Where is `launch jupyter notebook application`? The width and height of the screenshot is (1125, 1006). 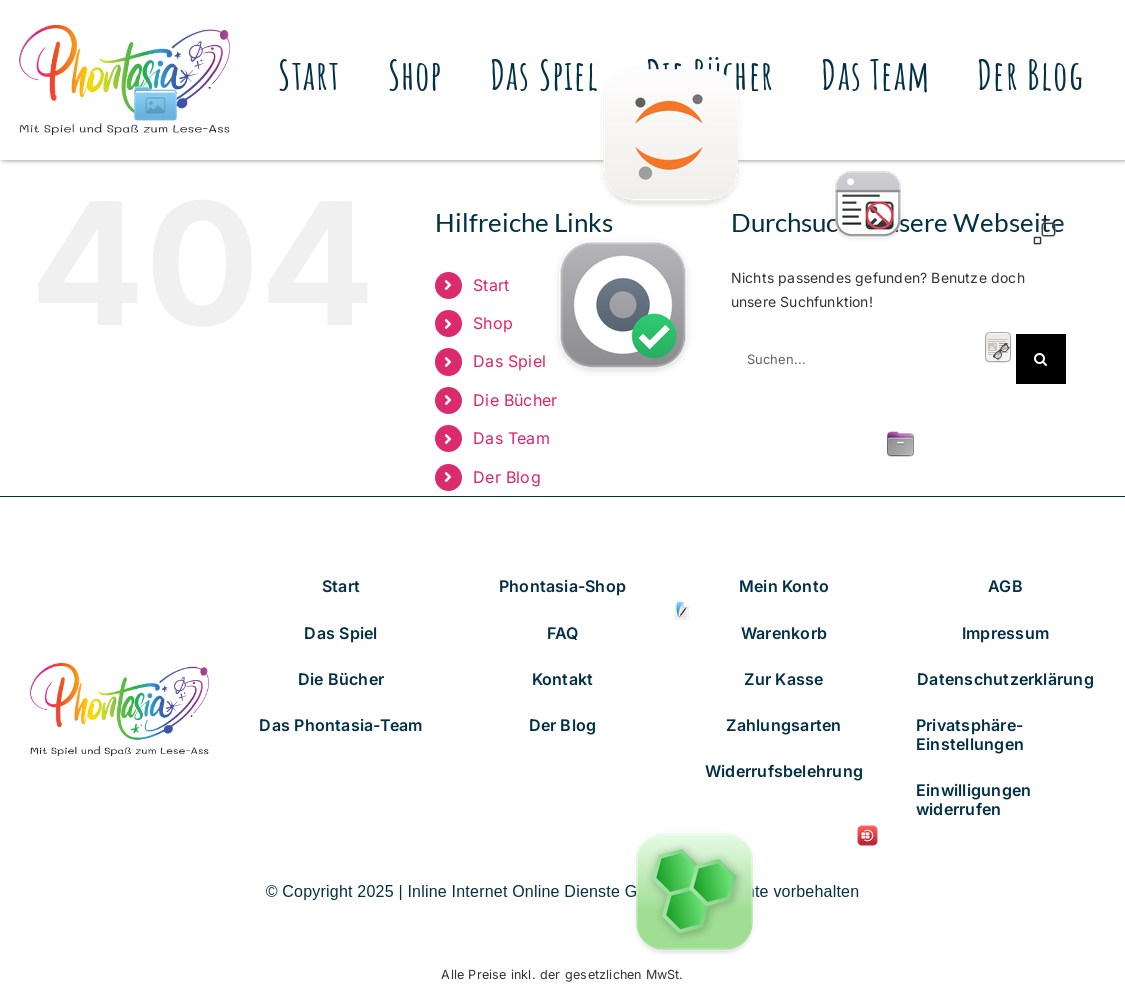 launch jupyter notebook application is located at coordinates (669, 135).